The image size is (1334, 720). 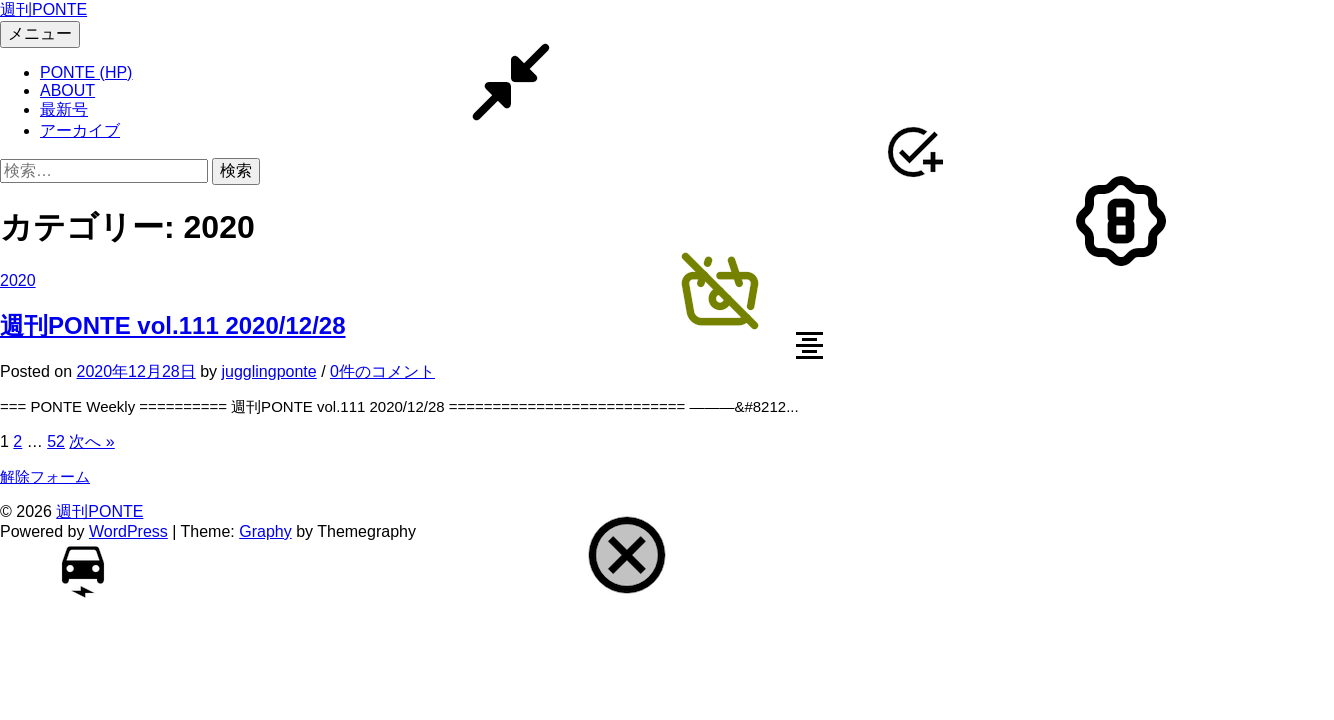 I want to click on cancel or close the current action, so click(x=627, y=555).